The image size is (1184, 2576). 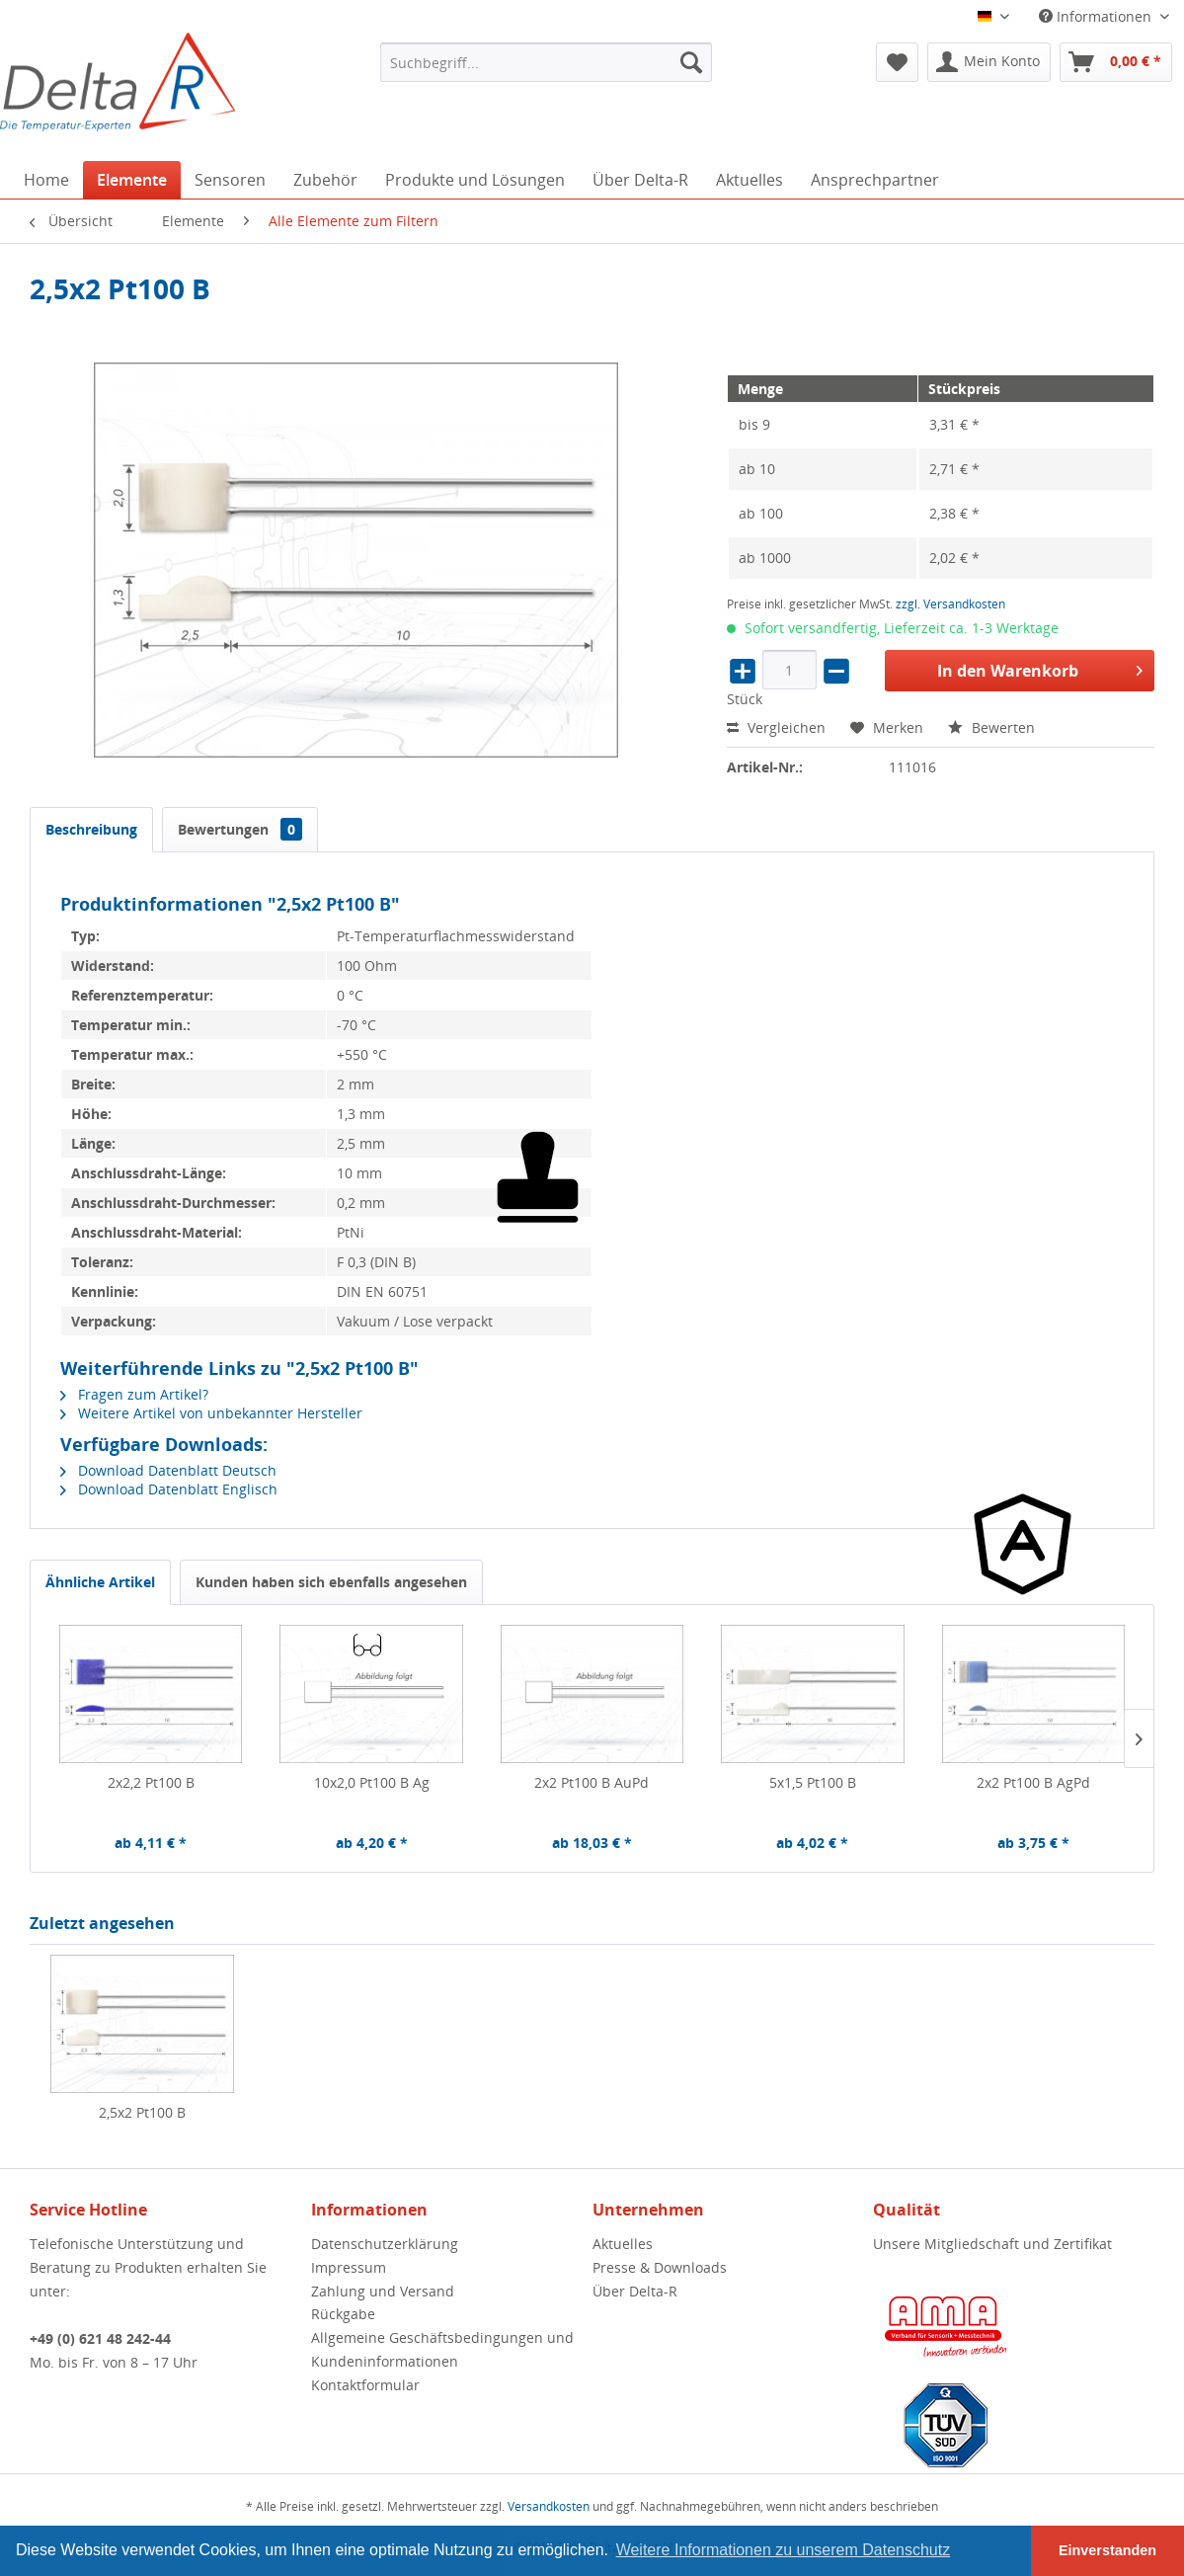 What do you see at coordinates (537, 1178) in the screenshot?
I see `apply a stamp or seal to a document` at bounding box center [537, 1178].